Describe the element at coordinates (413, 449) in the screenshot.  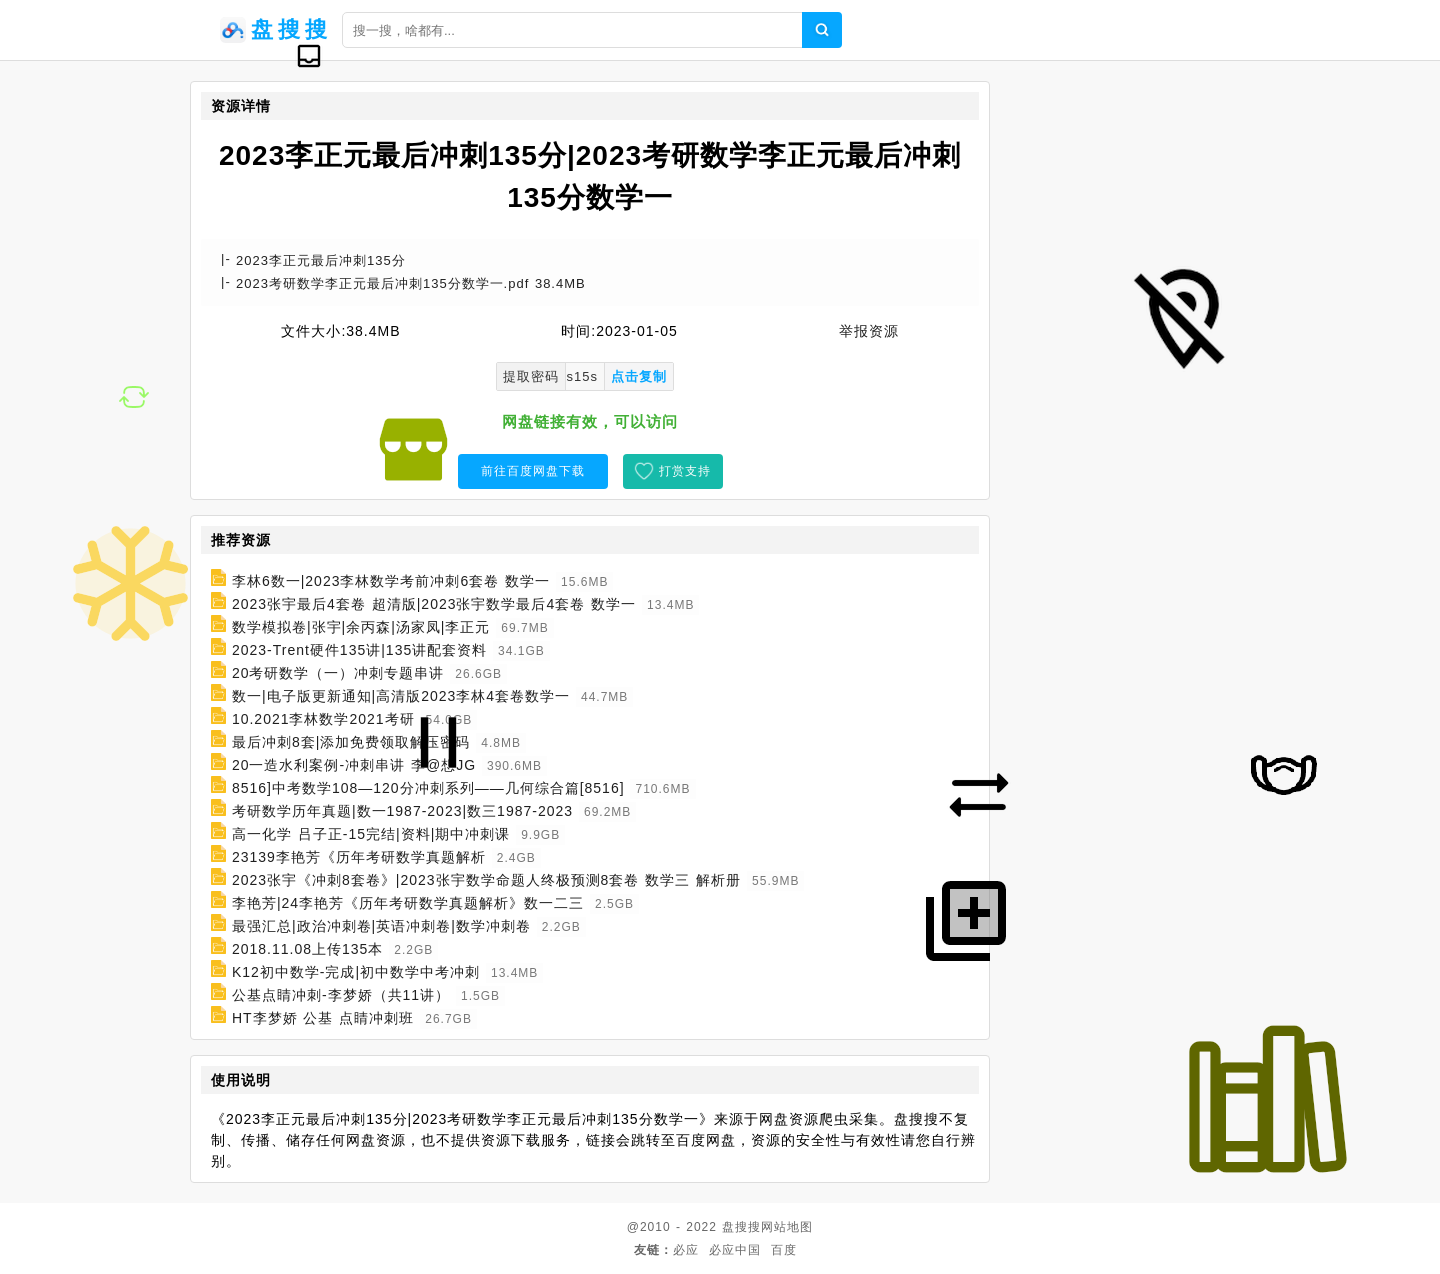
I see `browse or open the store` at that location.